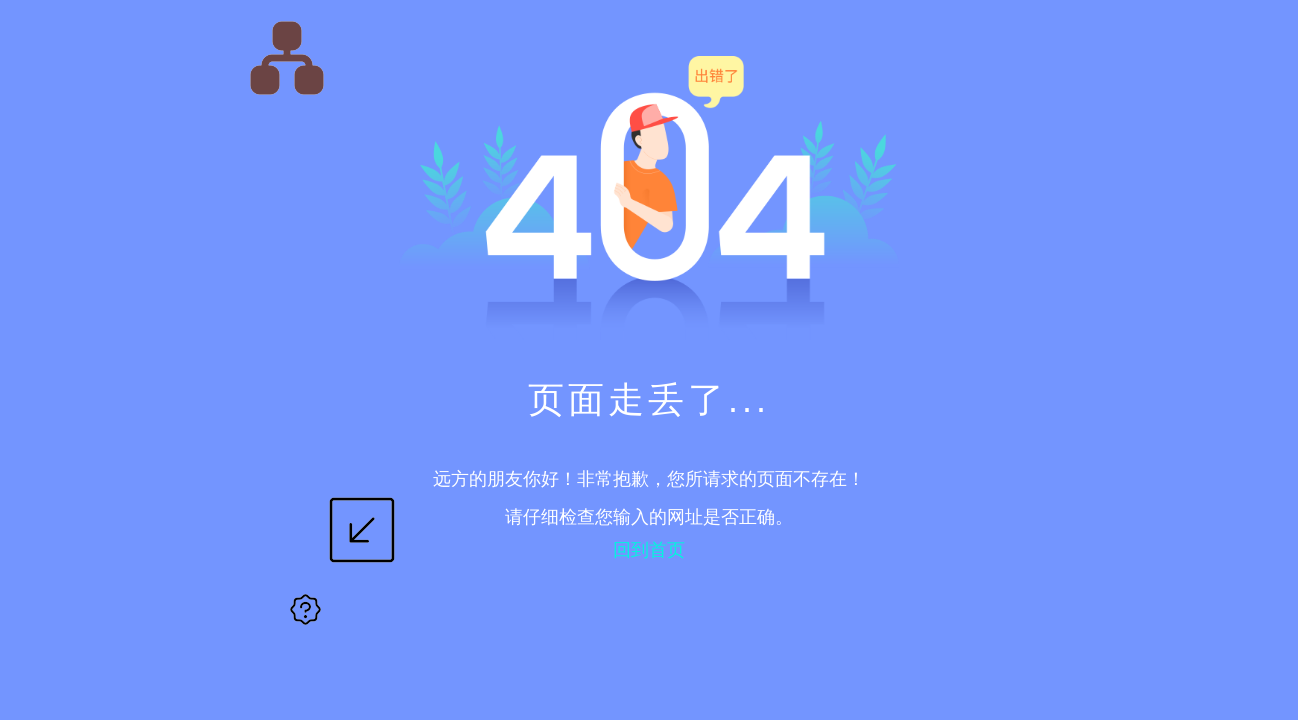 The width and height of the screenshot is (1298, 720). What do you see at coordinates (287, 58) in the screenshot?
I see `view organizational hierarchy or structure` at bounding box center [287, 58].